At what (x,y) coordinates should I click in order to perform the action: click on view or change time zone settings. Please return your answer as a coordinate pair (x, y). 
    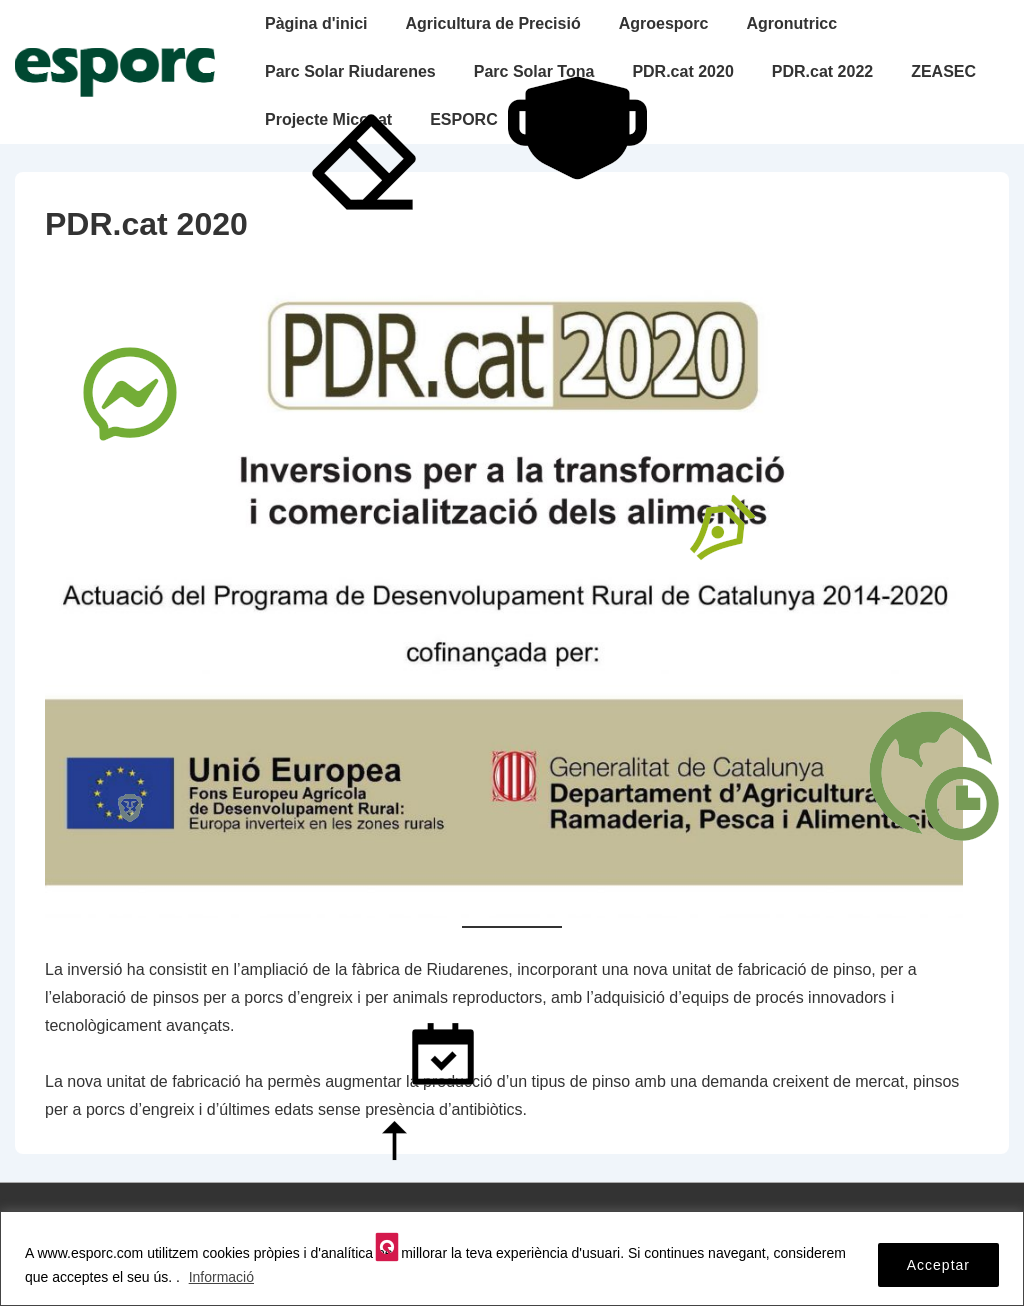
    Looking at the image, I should click on (931, 773).